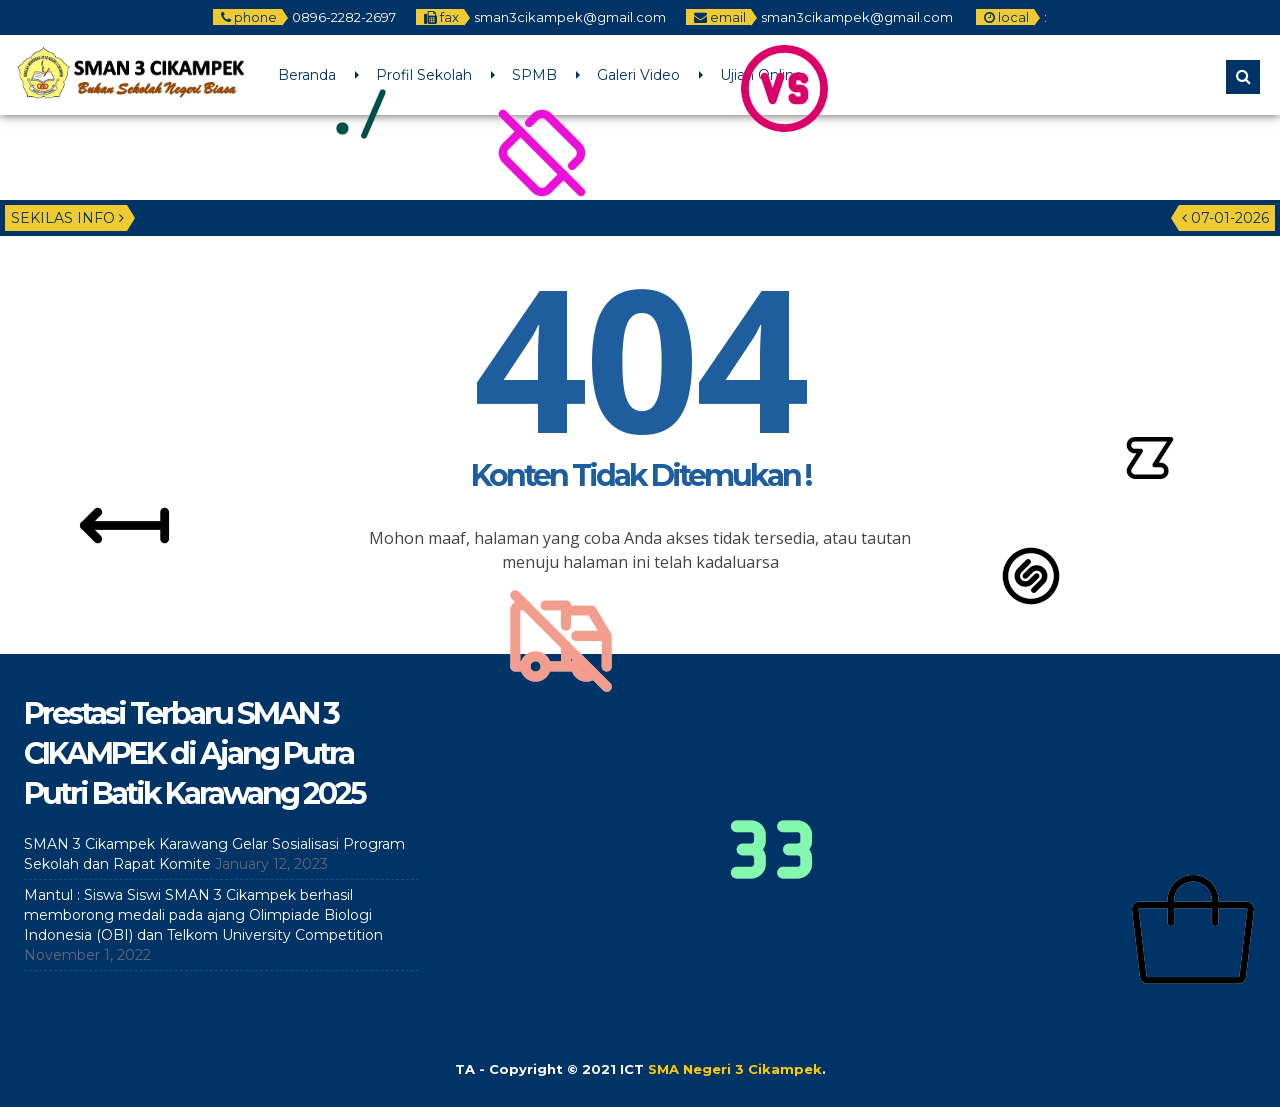  I want to click on disabled or inactive diamond shape element, so click(542, 153).